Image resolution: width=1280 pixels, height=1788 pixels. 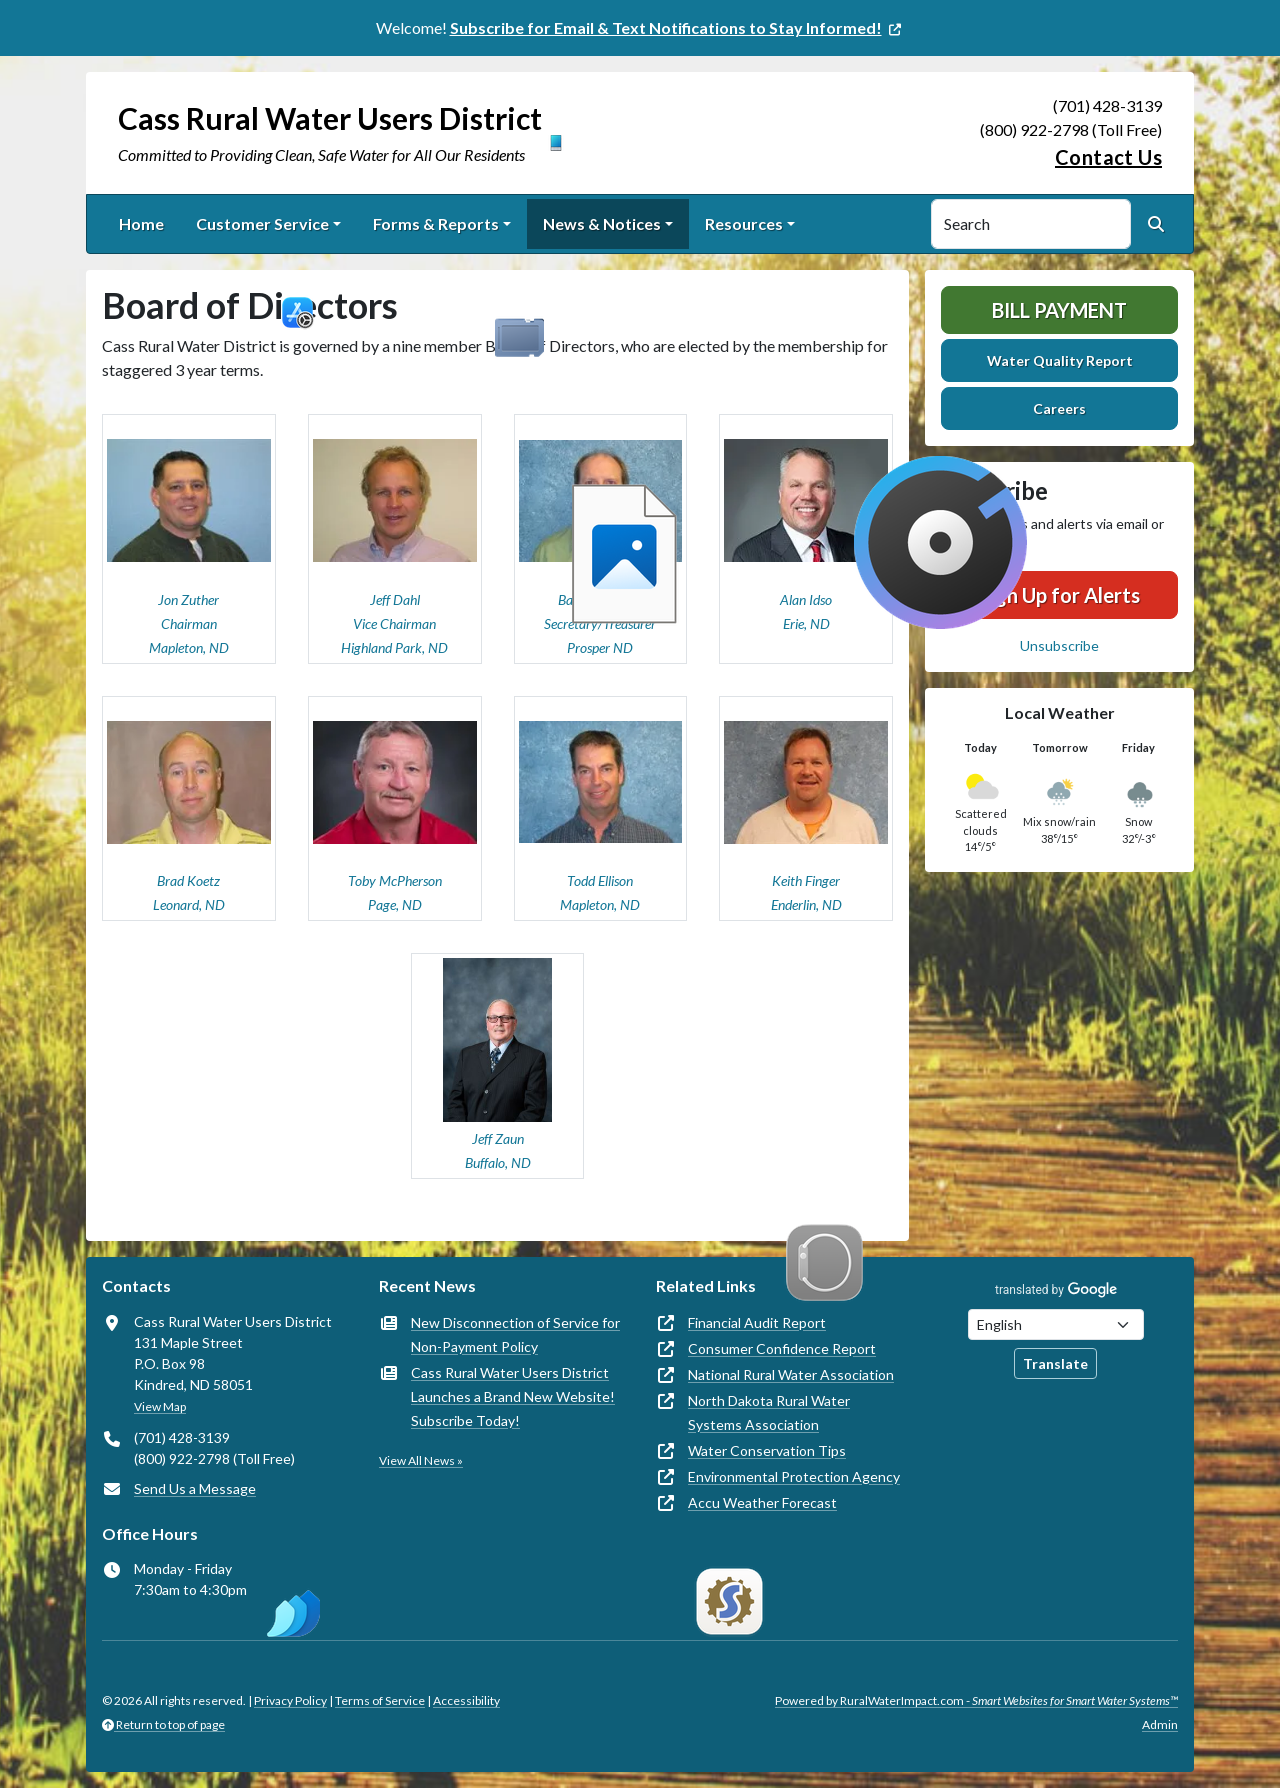 I want to click on open groove music app, so click(x=940, y=542).